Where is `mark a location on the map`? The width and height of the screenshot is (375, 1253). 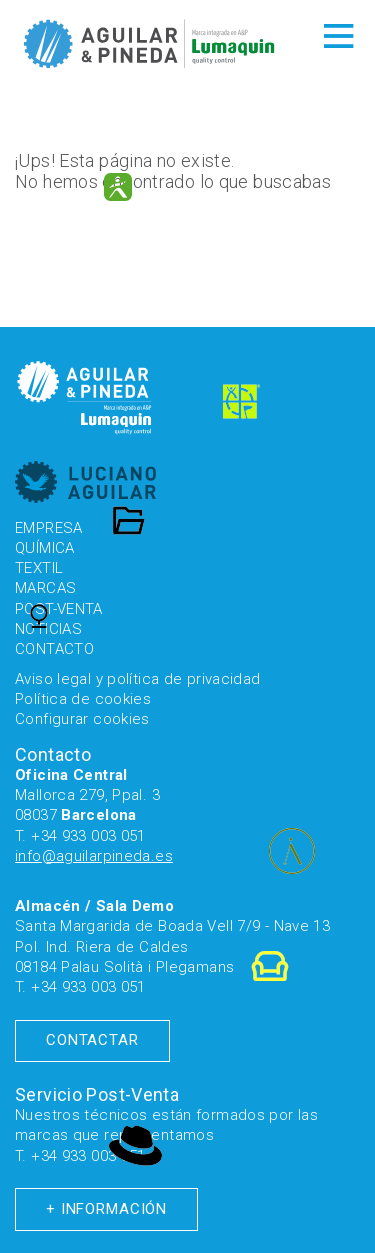
mark a location on the map is located at coordinates (39, 615).